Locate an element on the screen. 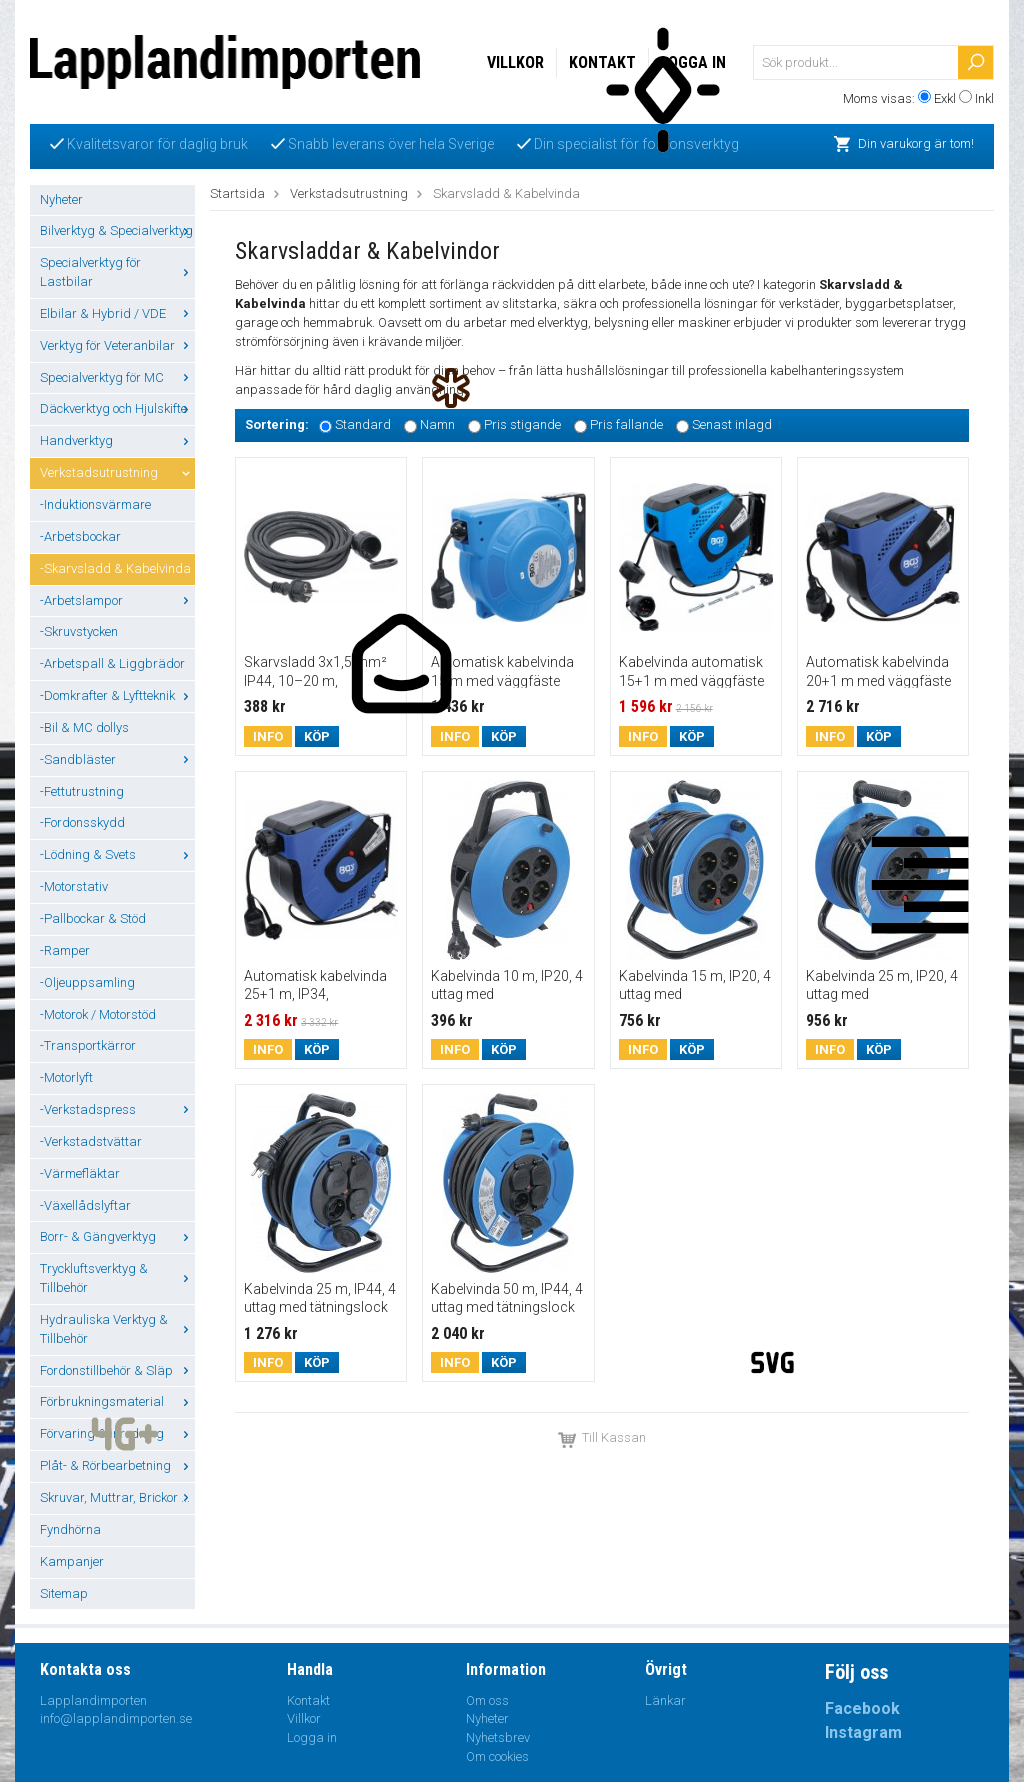 Image resolution: width=1024 pixels, height=1782 pixels. align keyframe to center of timeline is located at coordinates (663, 90).